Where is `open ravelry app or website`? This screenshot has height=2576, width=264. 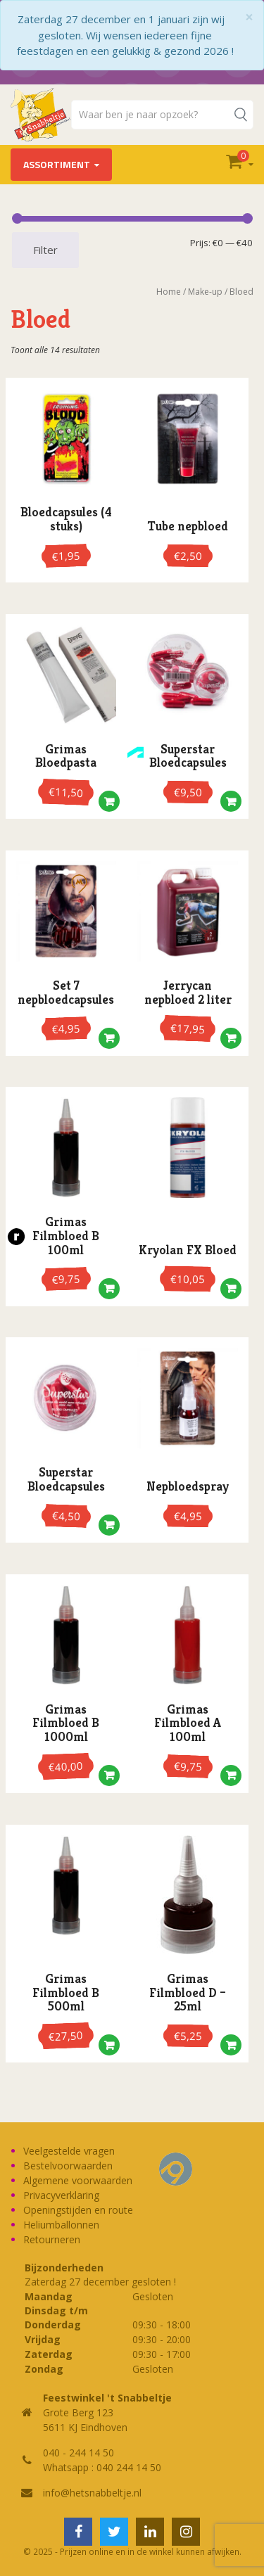 open ravelry app or website is located at coordinates (16, 1237).